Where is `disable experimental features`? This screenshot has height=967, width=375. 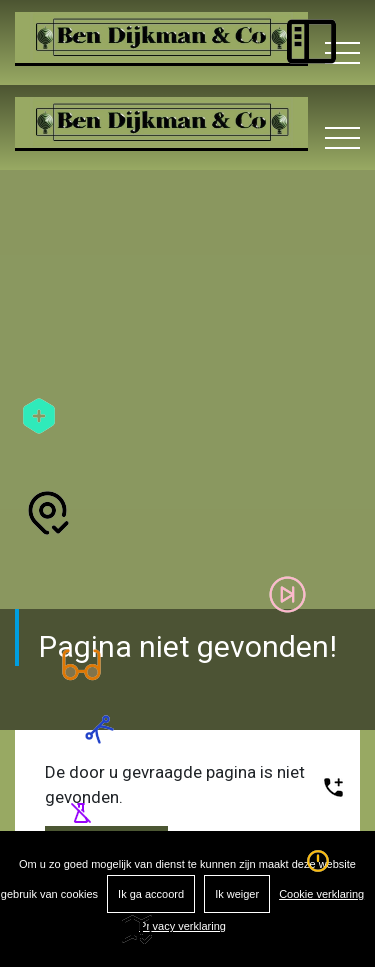
disable experimental features is located at coordinates (81, 813).